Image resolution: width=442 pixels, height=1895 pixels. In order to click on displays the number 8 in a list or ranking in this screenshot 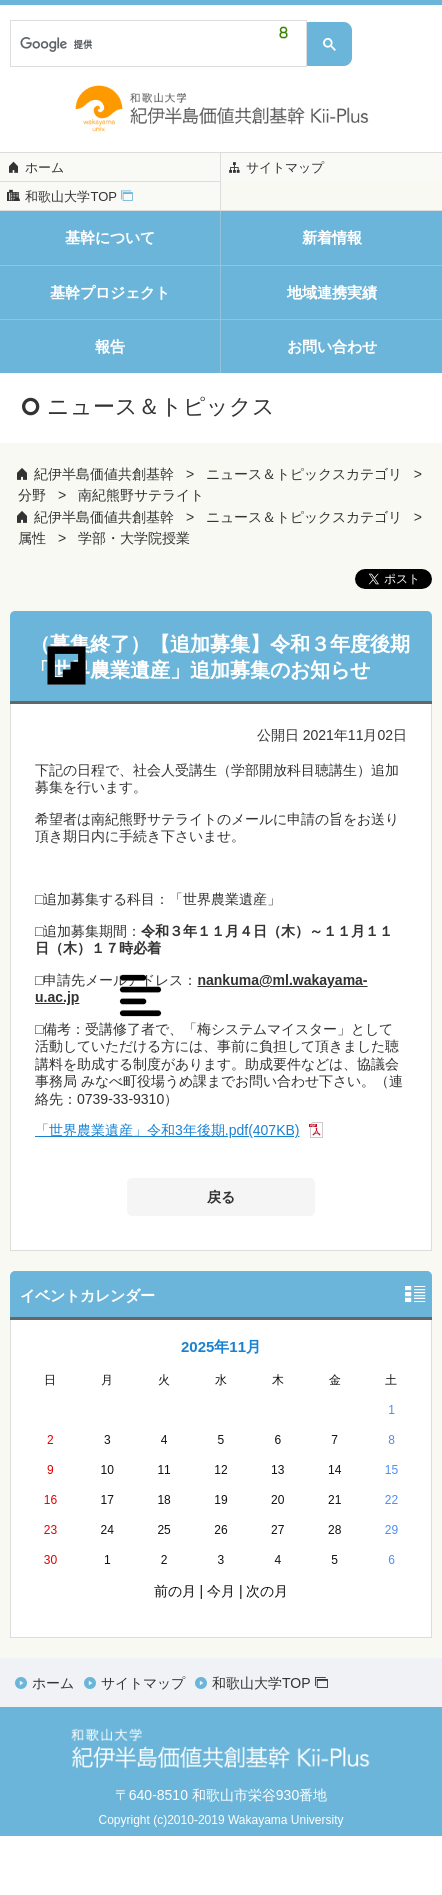, I will do `click(283, 32)`.